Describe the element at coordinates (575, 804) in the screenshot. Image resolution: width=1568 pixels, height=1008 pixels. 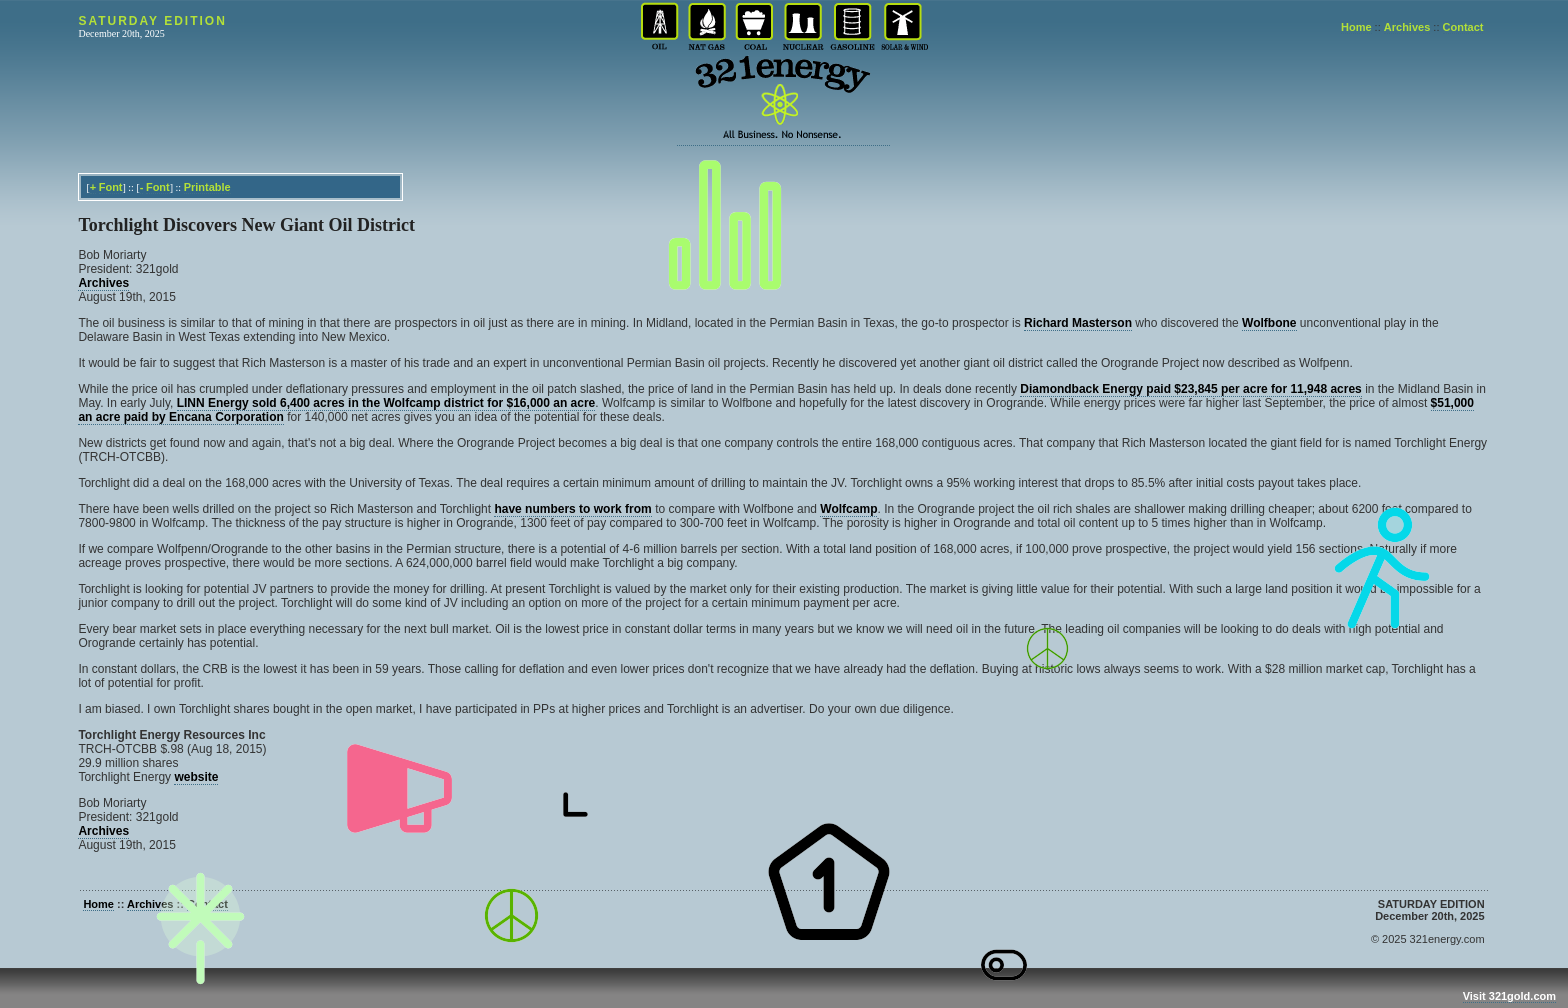
I see `navigate to the bottom-left corner` at that location.